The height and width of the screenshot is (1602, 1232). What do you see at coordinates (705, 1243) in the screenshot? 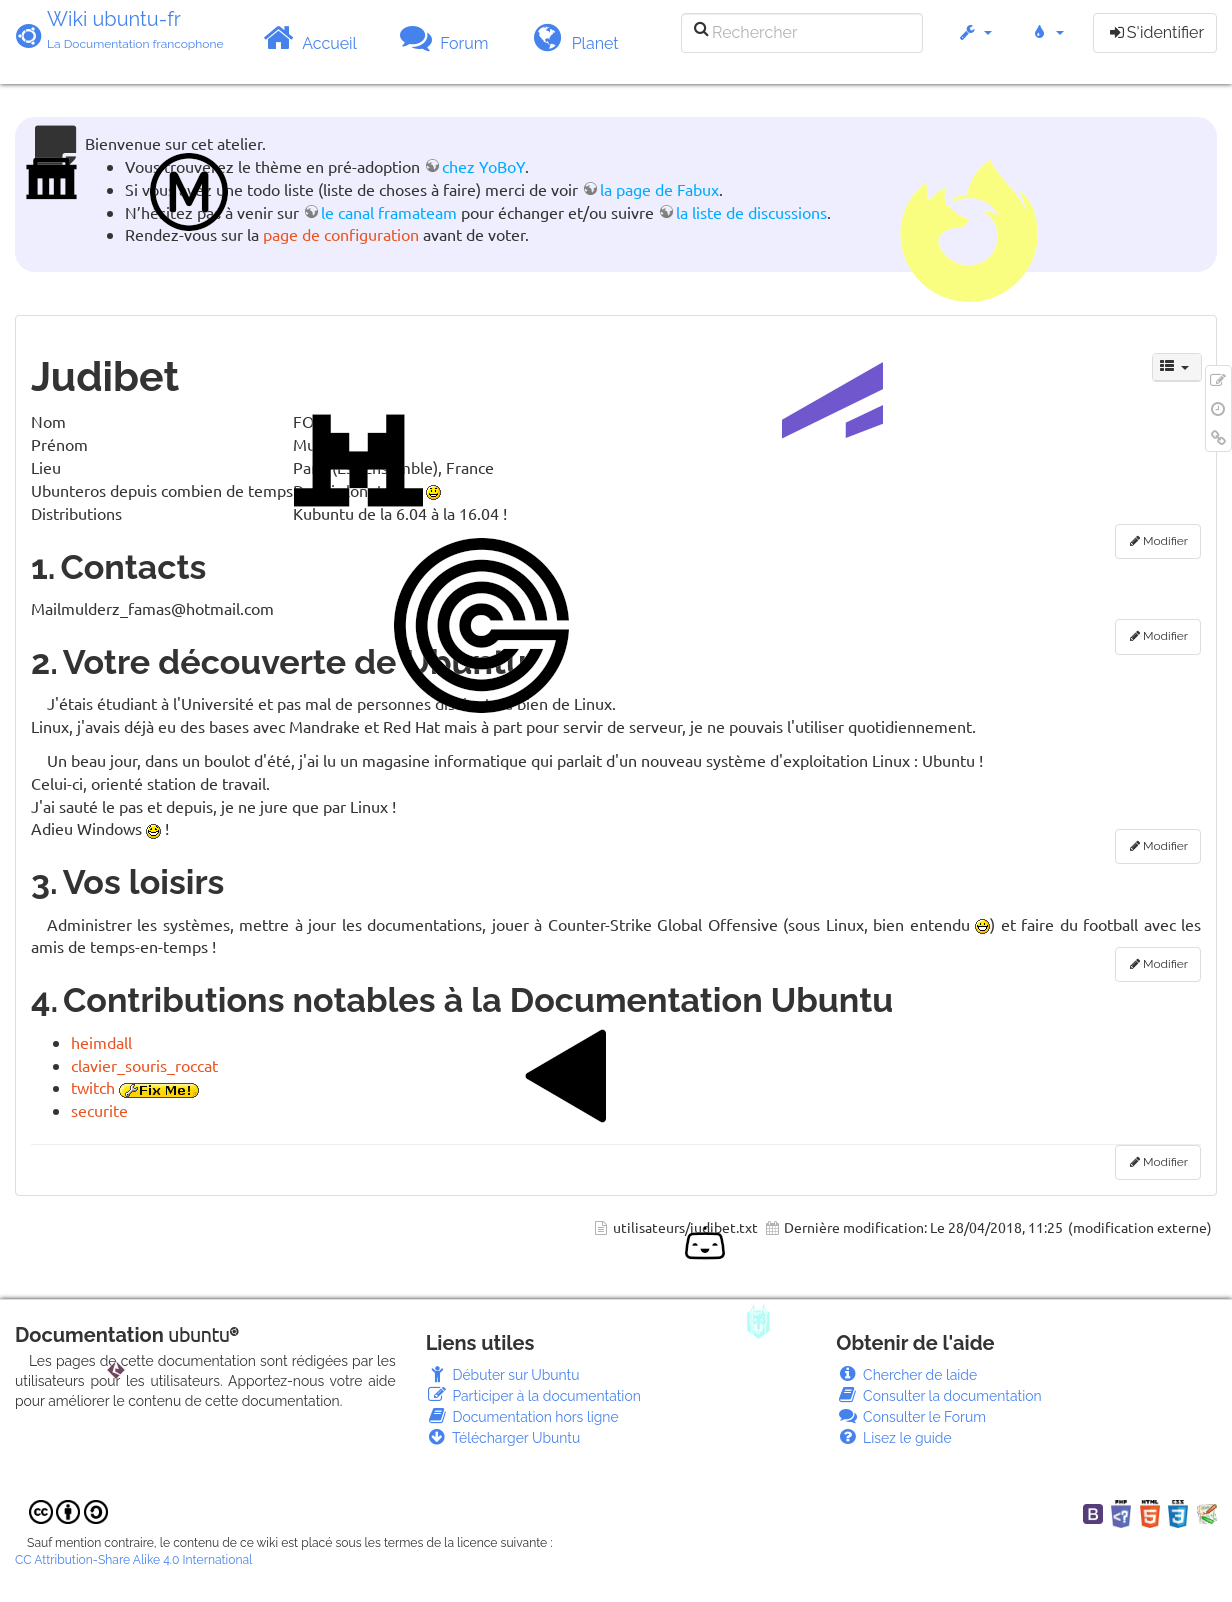
I see `link to Bitrise CI/CD platform` at bounding box center [705, 1243].